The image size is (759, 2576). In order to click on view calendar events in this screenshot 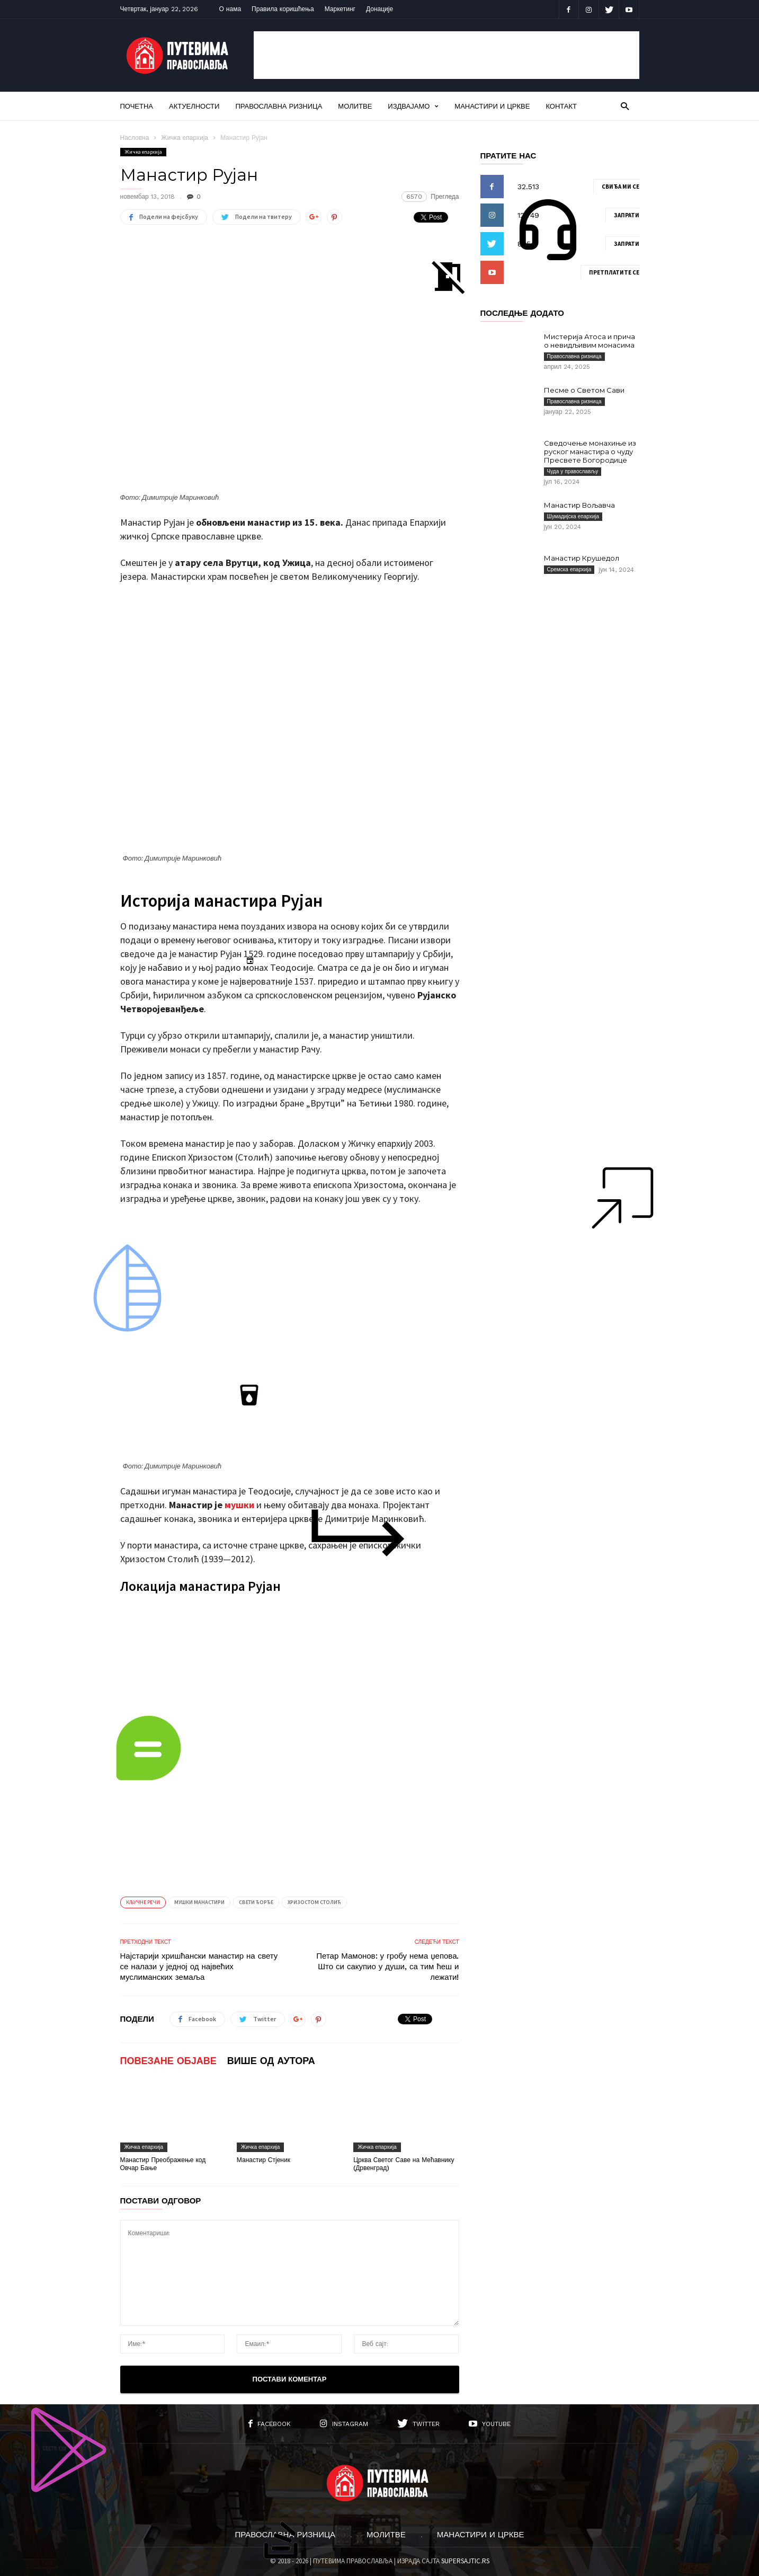, I will do `click(250, 960)`.